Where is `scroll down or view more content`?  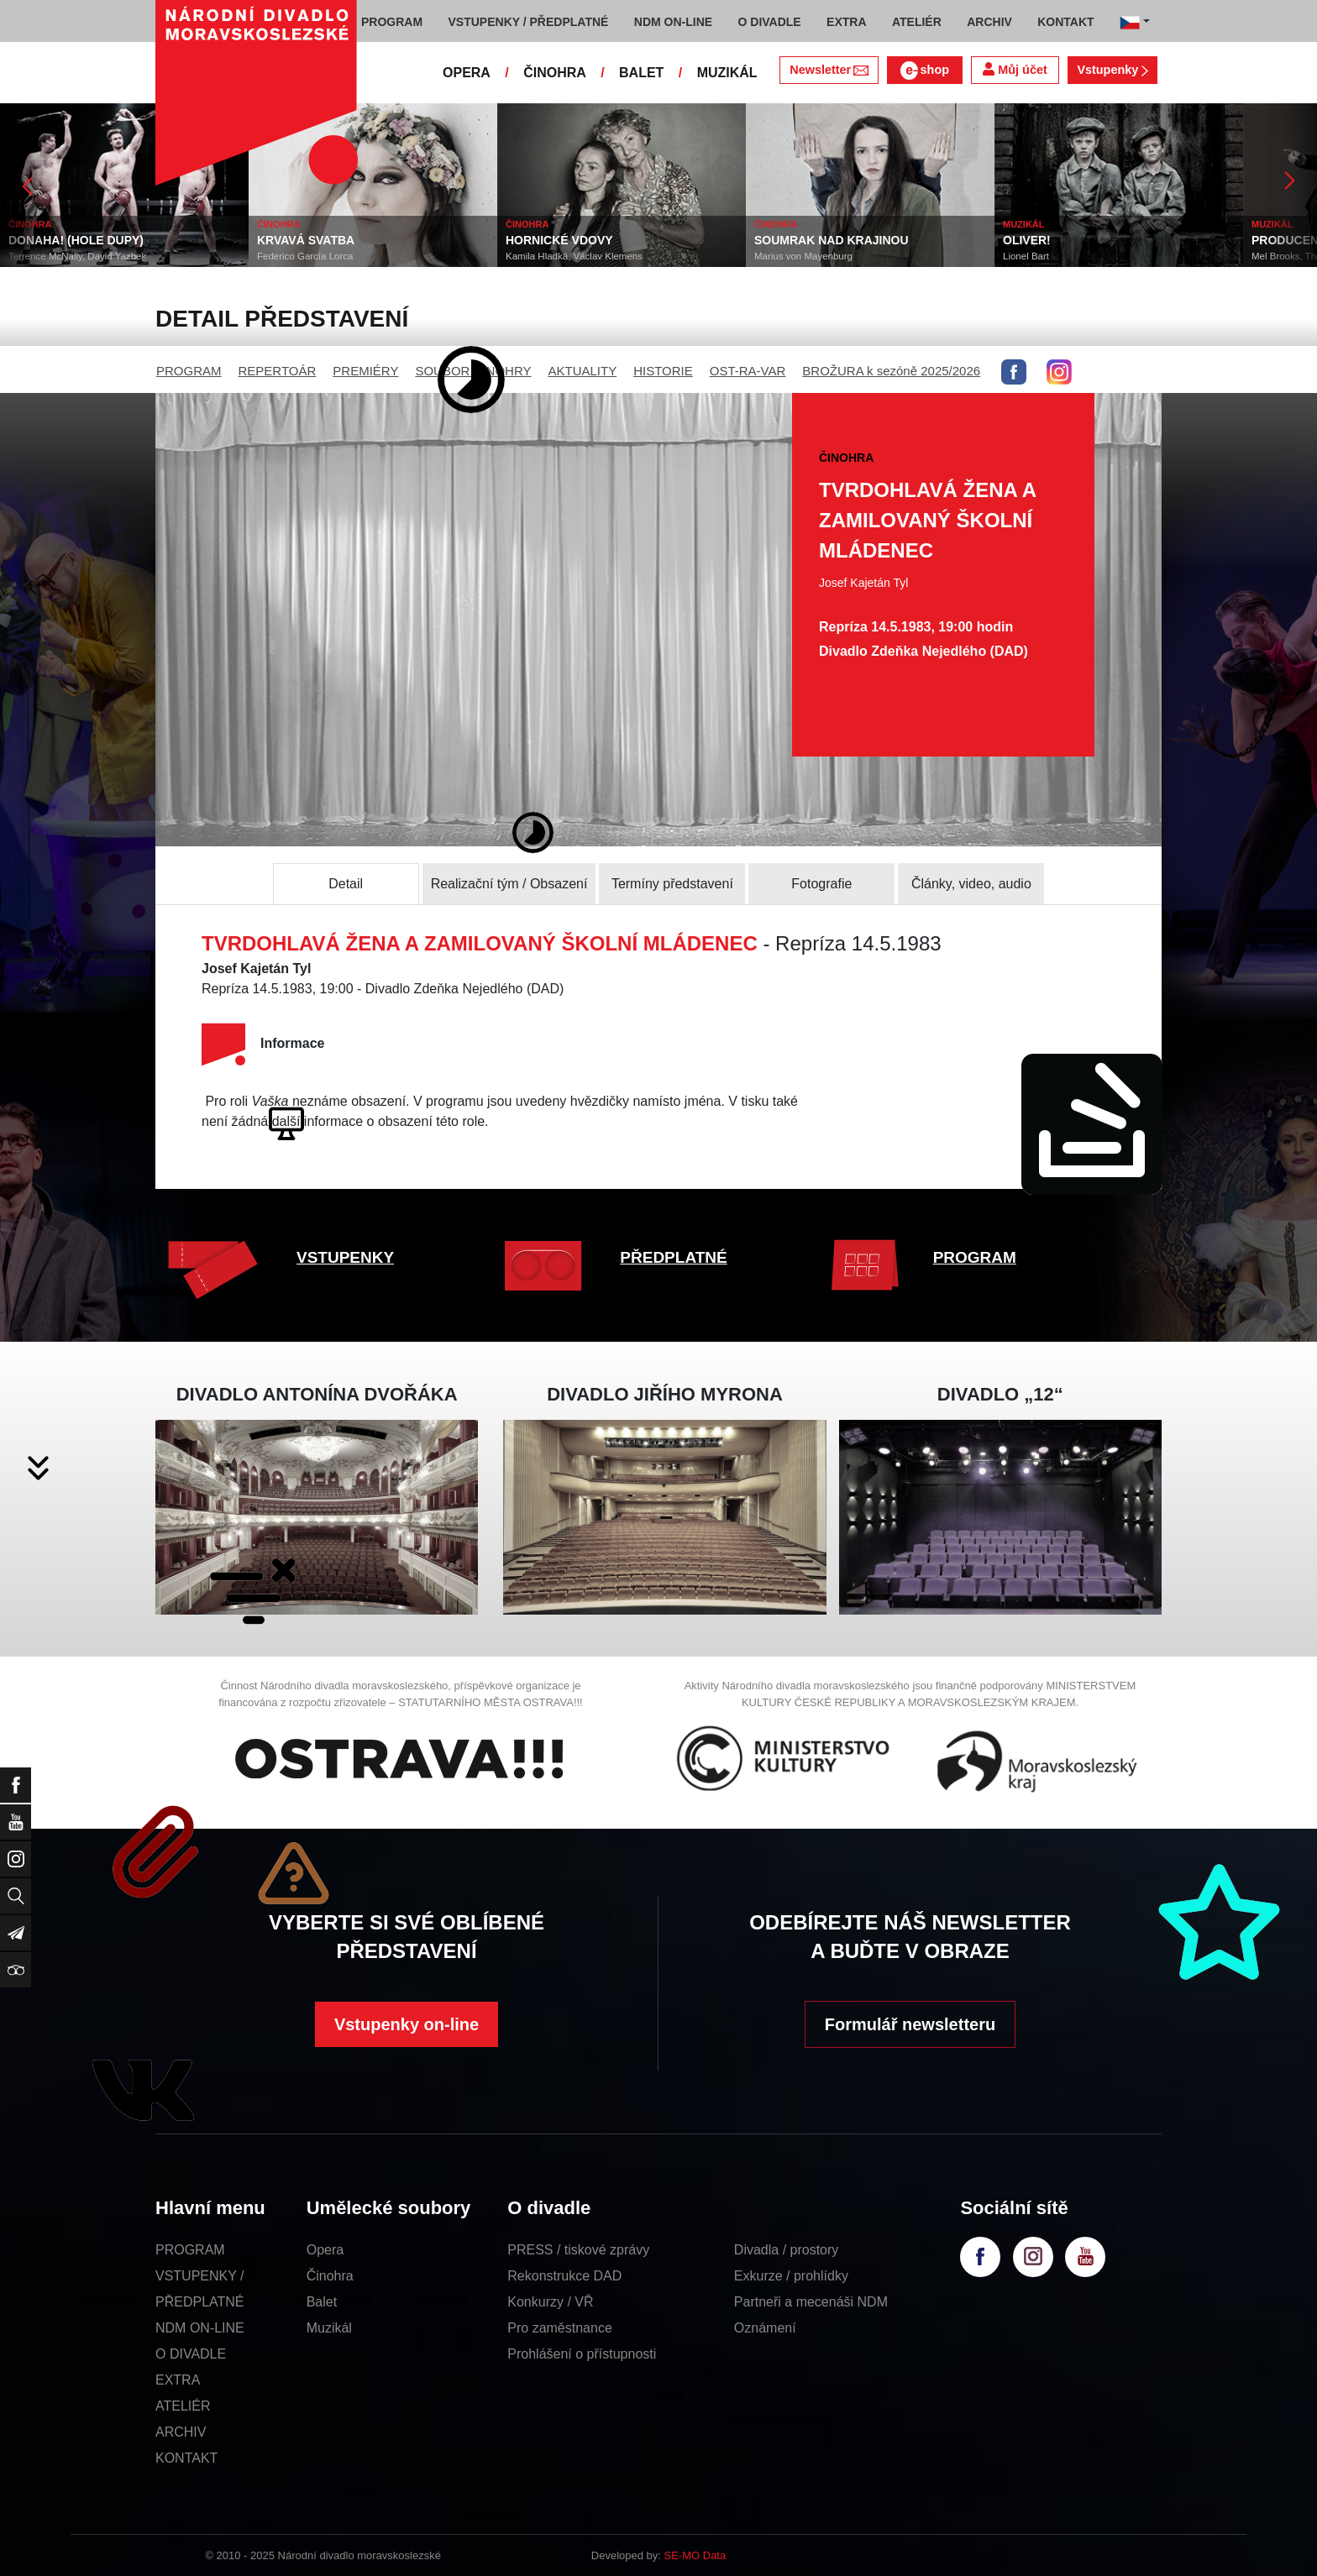
scroll down or view more content is located at coordinates (38, 1468).